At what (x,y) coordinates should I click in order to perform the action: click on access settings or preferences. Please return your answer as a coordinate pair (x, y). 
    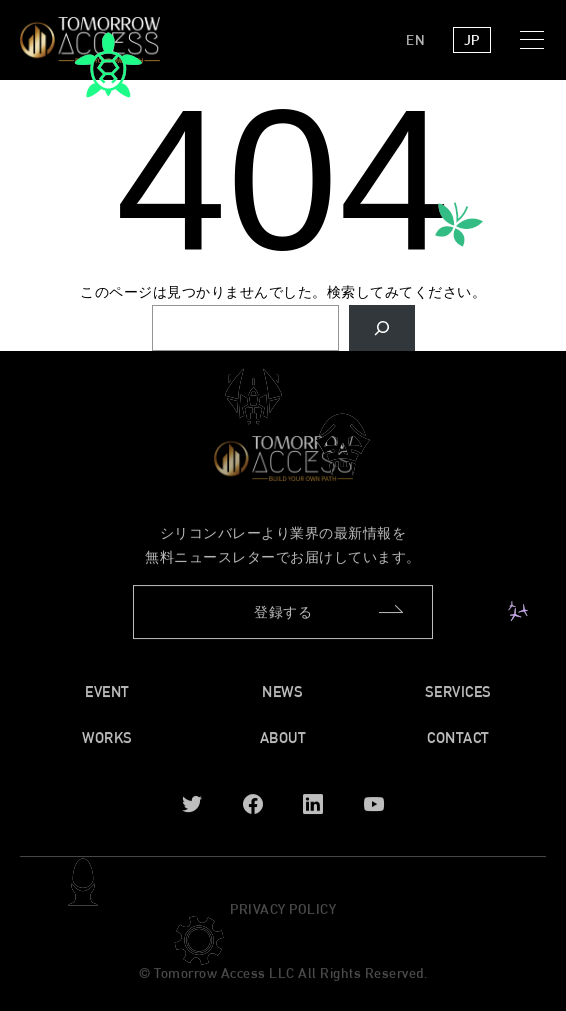
    Looking at the image, I should click on (199, 940).